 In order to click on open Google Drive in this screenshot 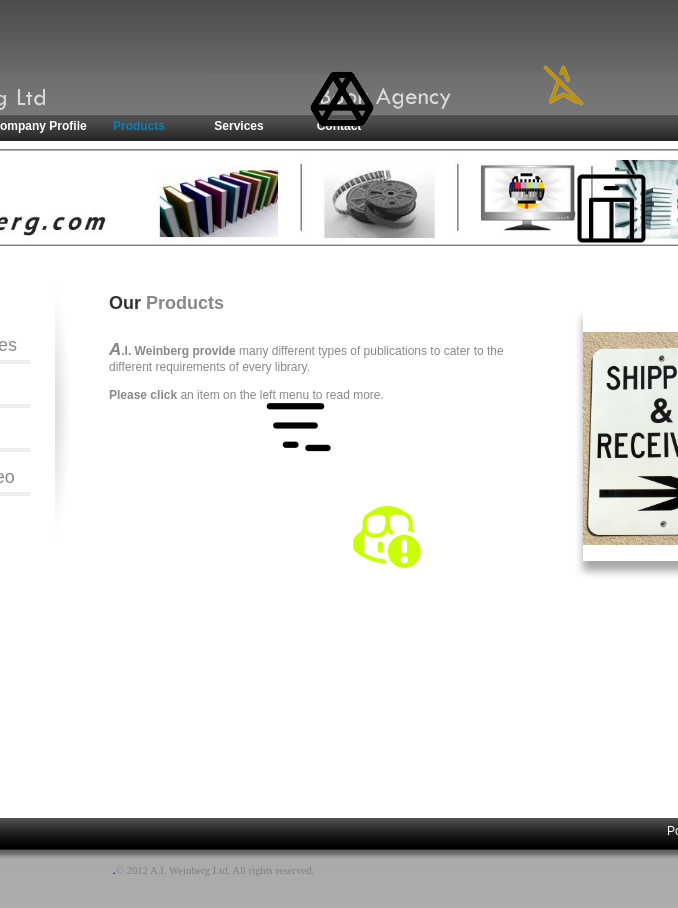, I will do `click(342, 101)`.